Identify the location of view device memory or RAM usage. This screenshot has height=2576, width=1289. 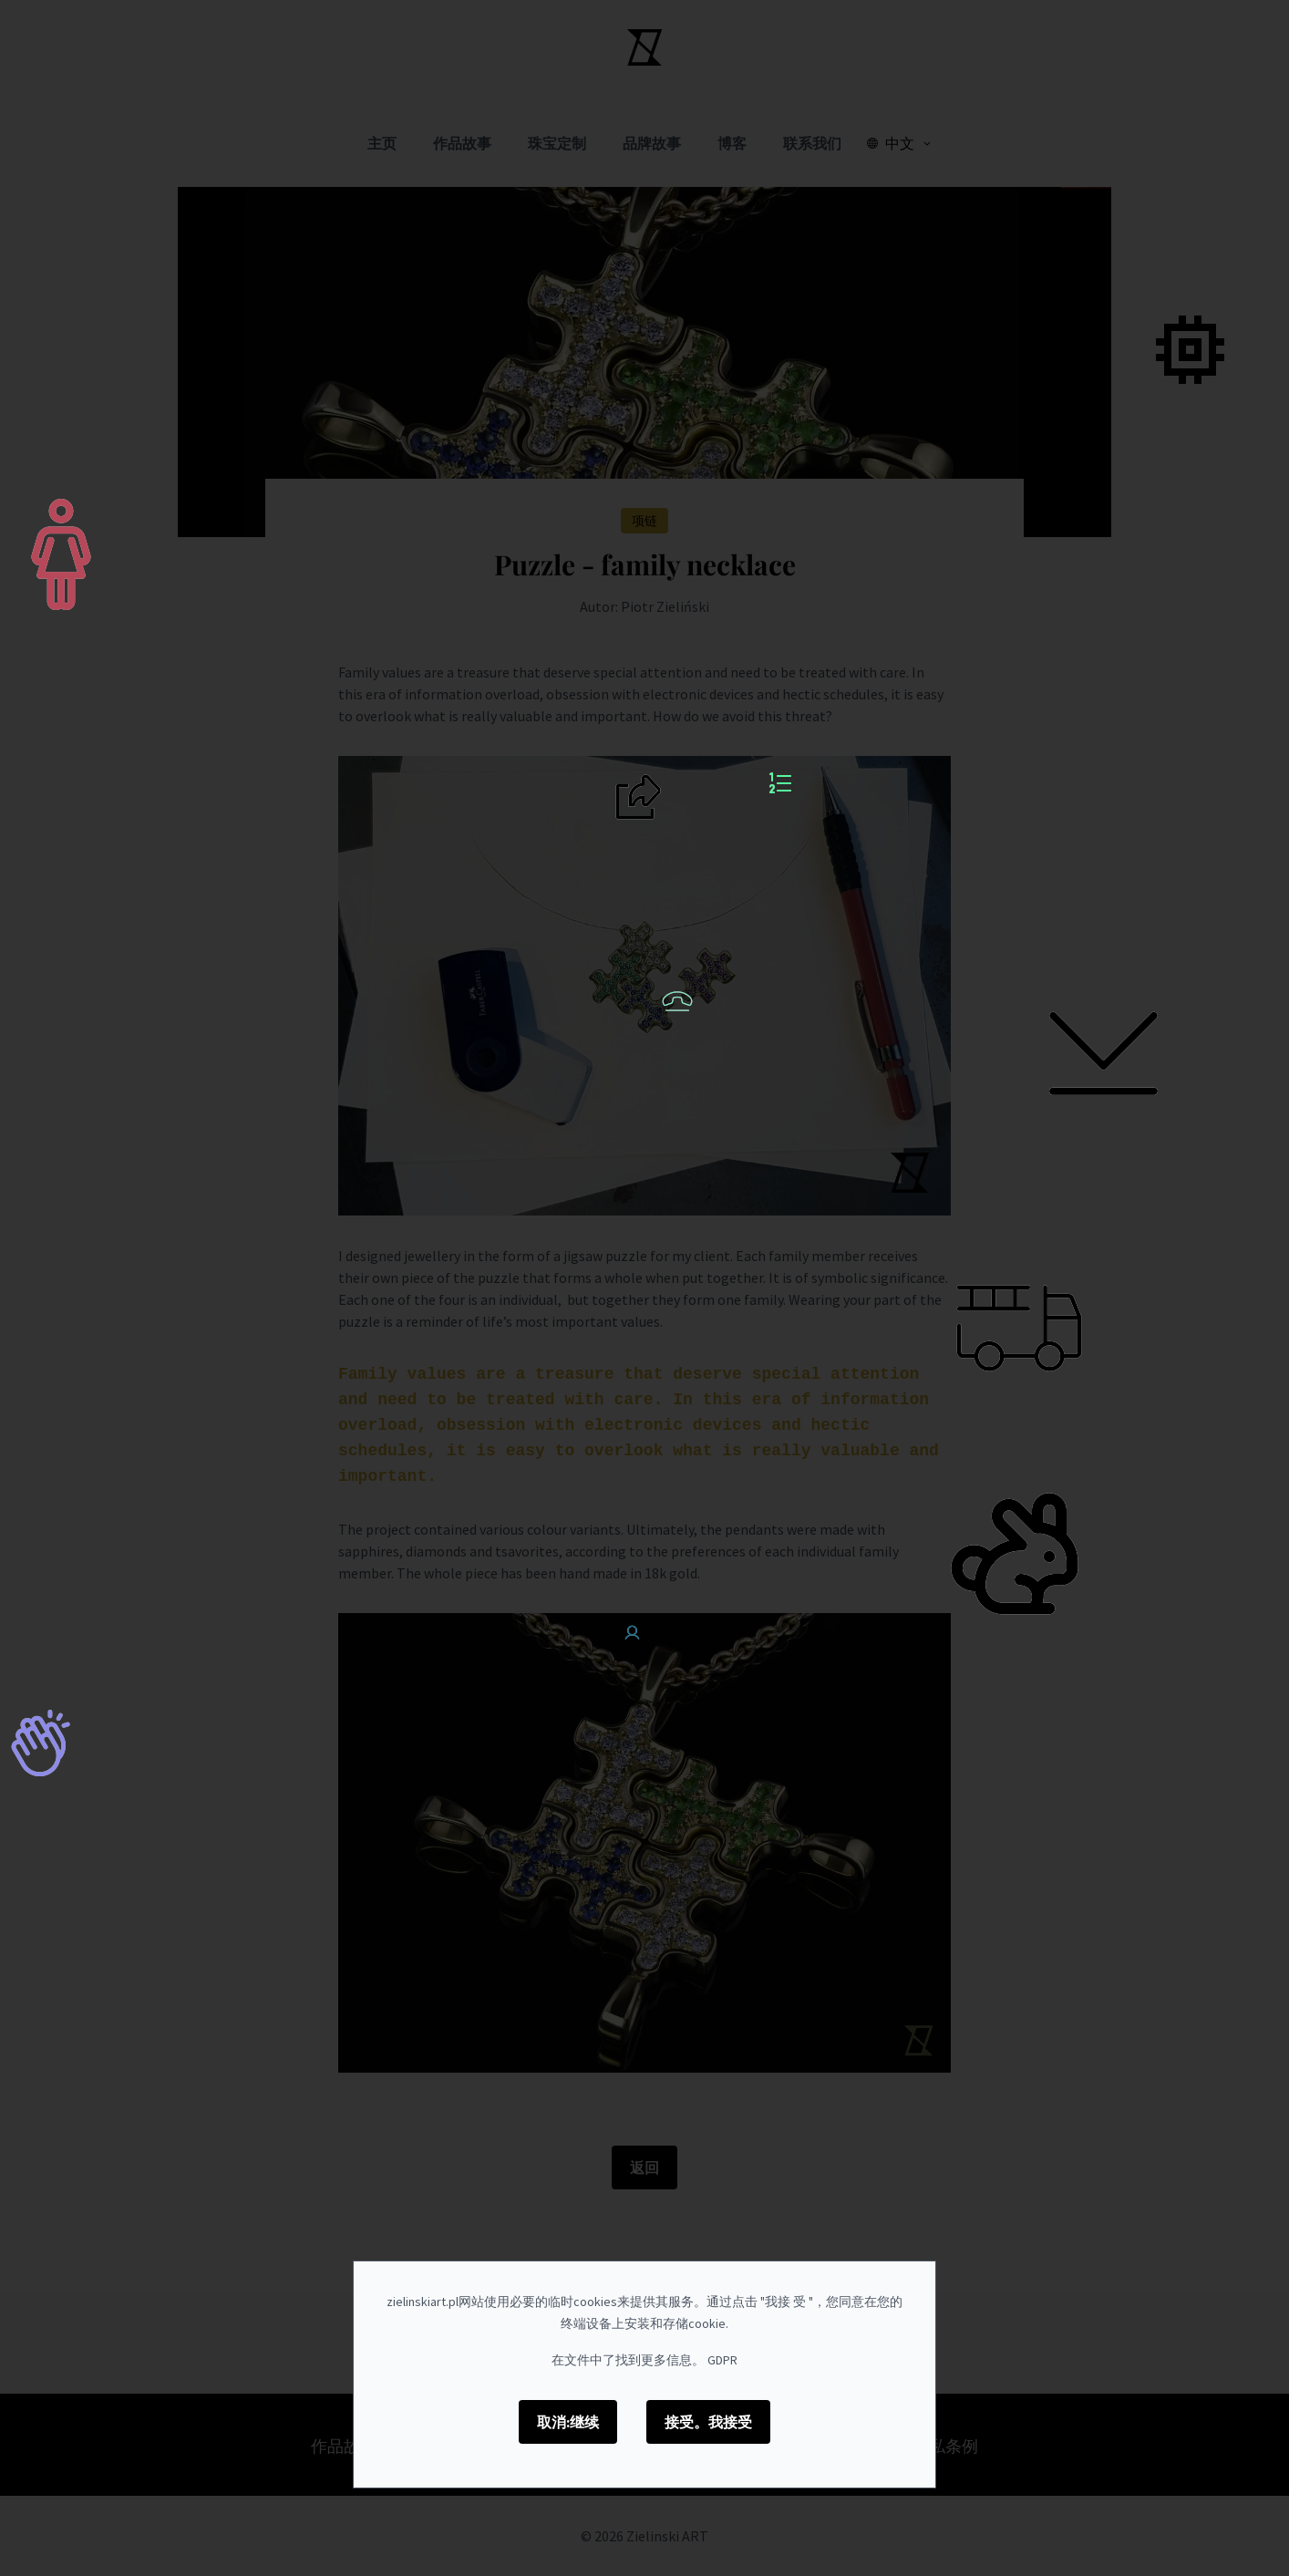
(1190, 349).